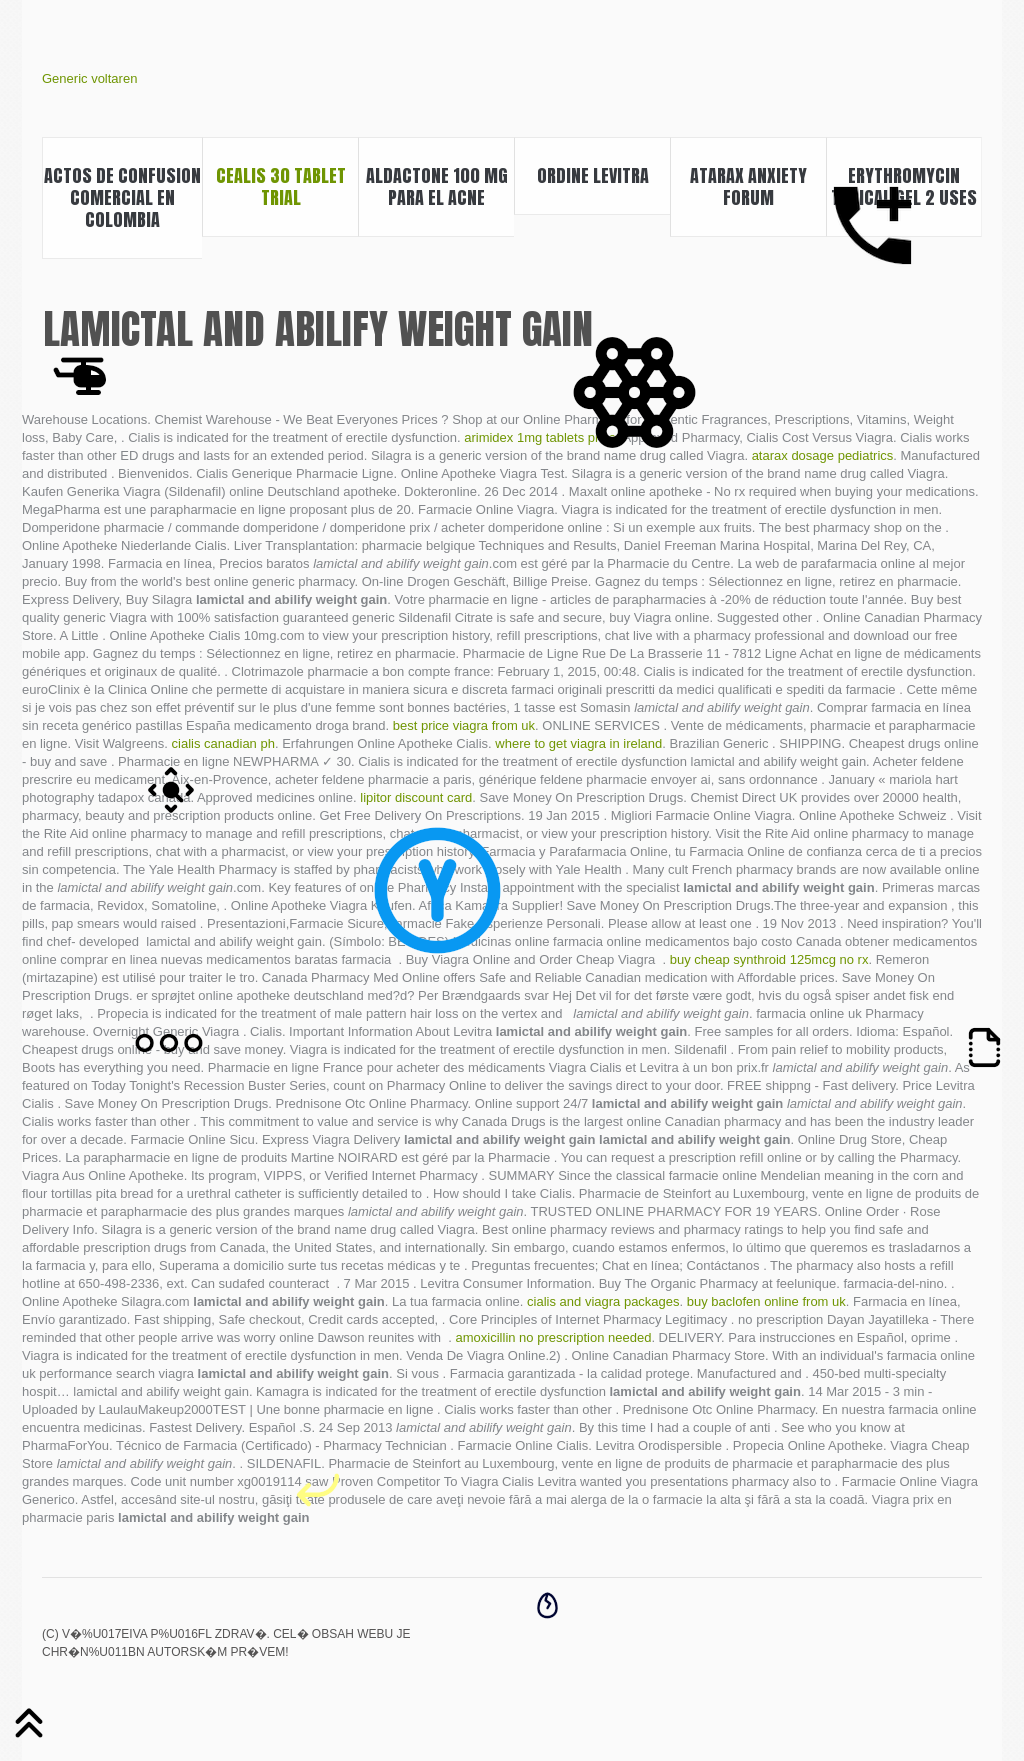 The width and height of the screenshot is (1024, 1761). What do you see at coordinates (169, 1043) in the screenshot?
I see `open more options menu` at bounding box center [169, 1043].